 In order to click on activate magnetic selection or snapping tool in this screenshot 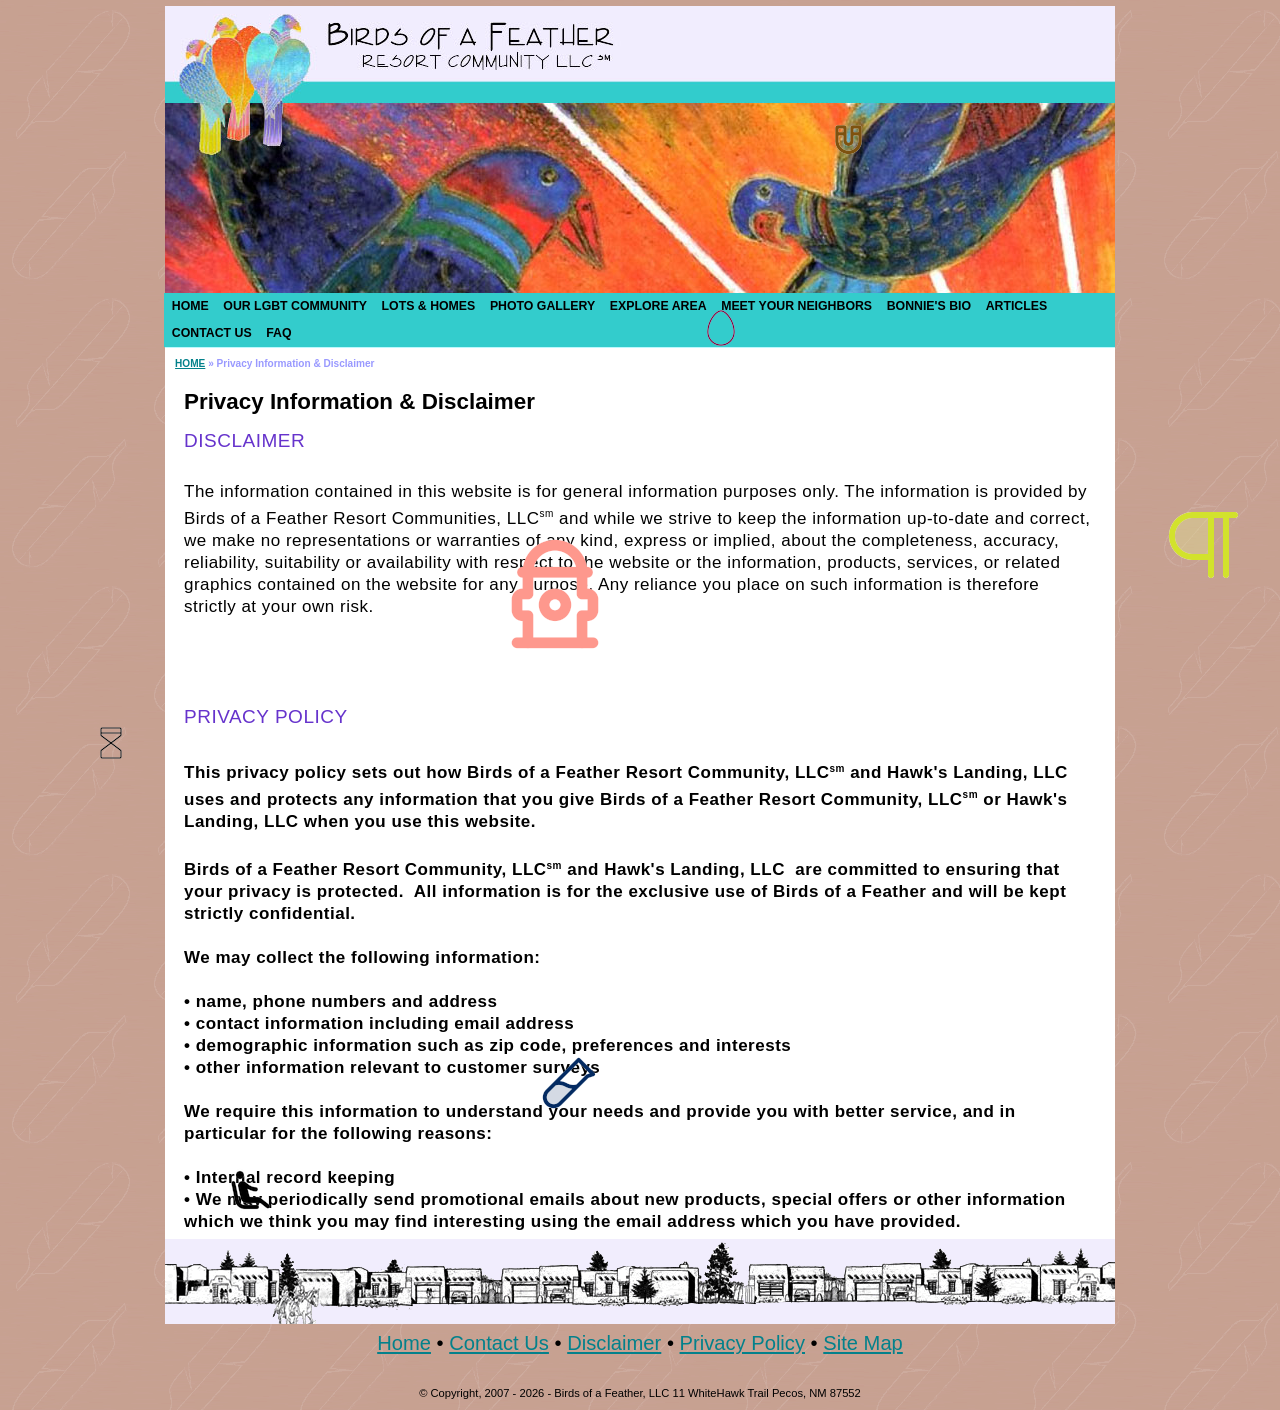, I will do `click(848, 138)`.